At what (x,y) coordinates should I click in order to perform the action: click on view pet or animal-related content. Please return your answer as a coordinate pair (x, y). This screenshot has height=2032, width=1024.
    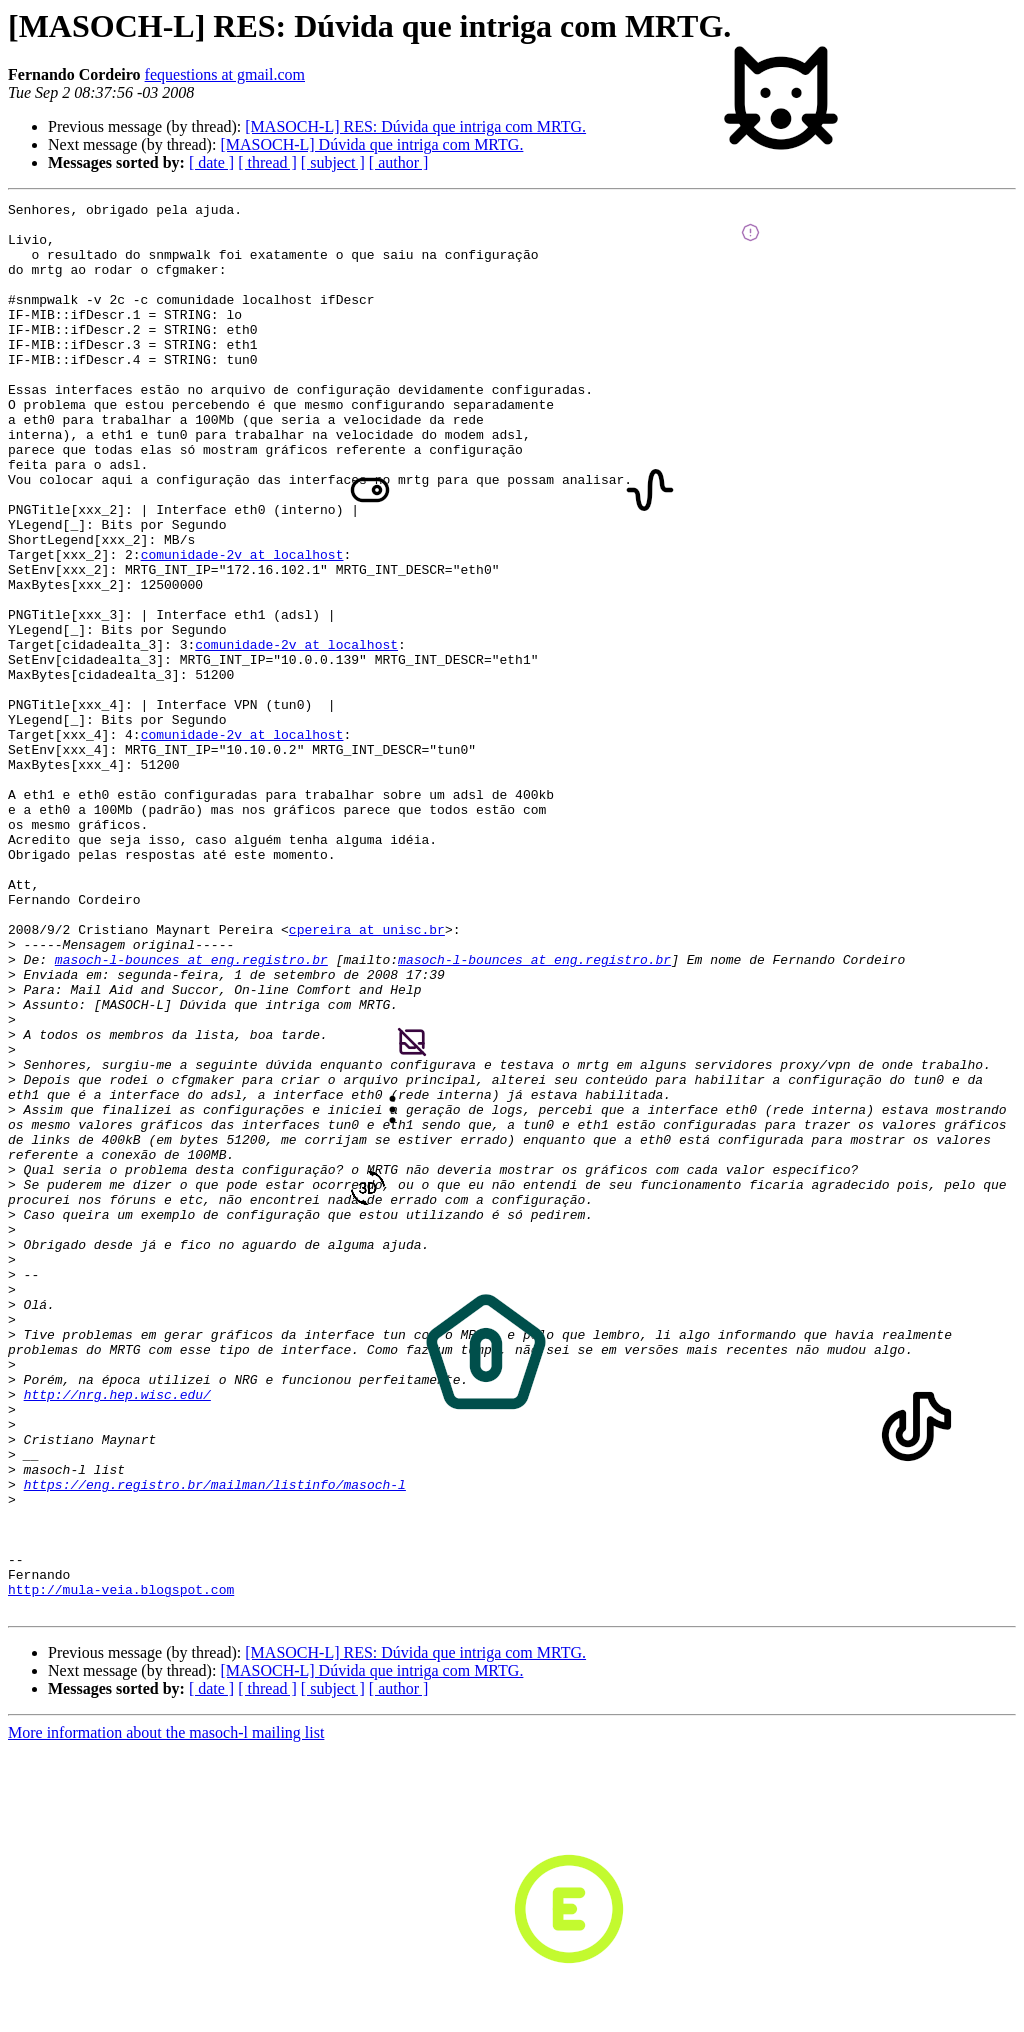
    Looking at the image, I should click on (781, 98).